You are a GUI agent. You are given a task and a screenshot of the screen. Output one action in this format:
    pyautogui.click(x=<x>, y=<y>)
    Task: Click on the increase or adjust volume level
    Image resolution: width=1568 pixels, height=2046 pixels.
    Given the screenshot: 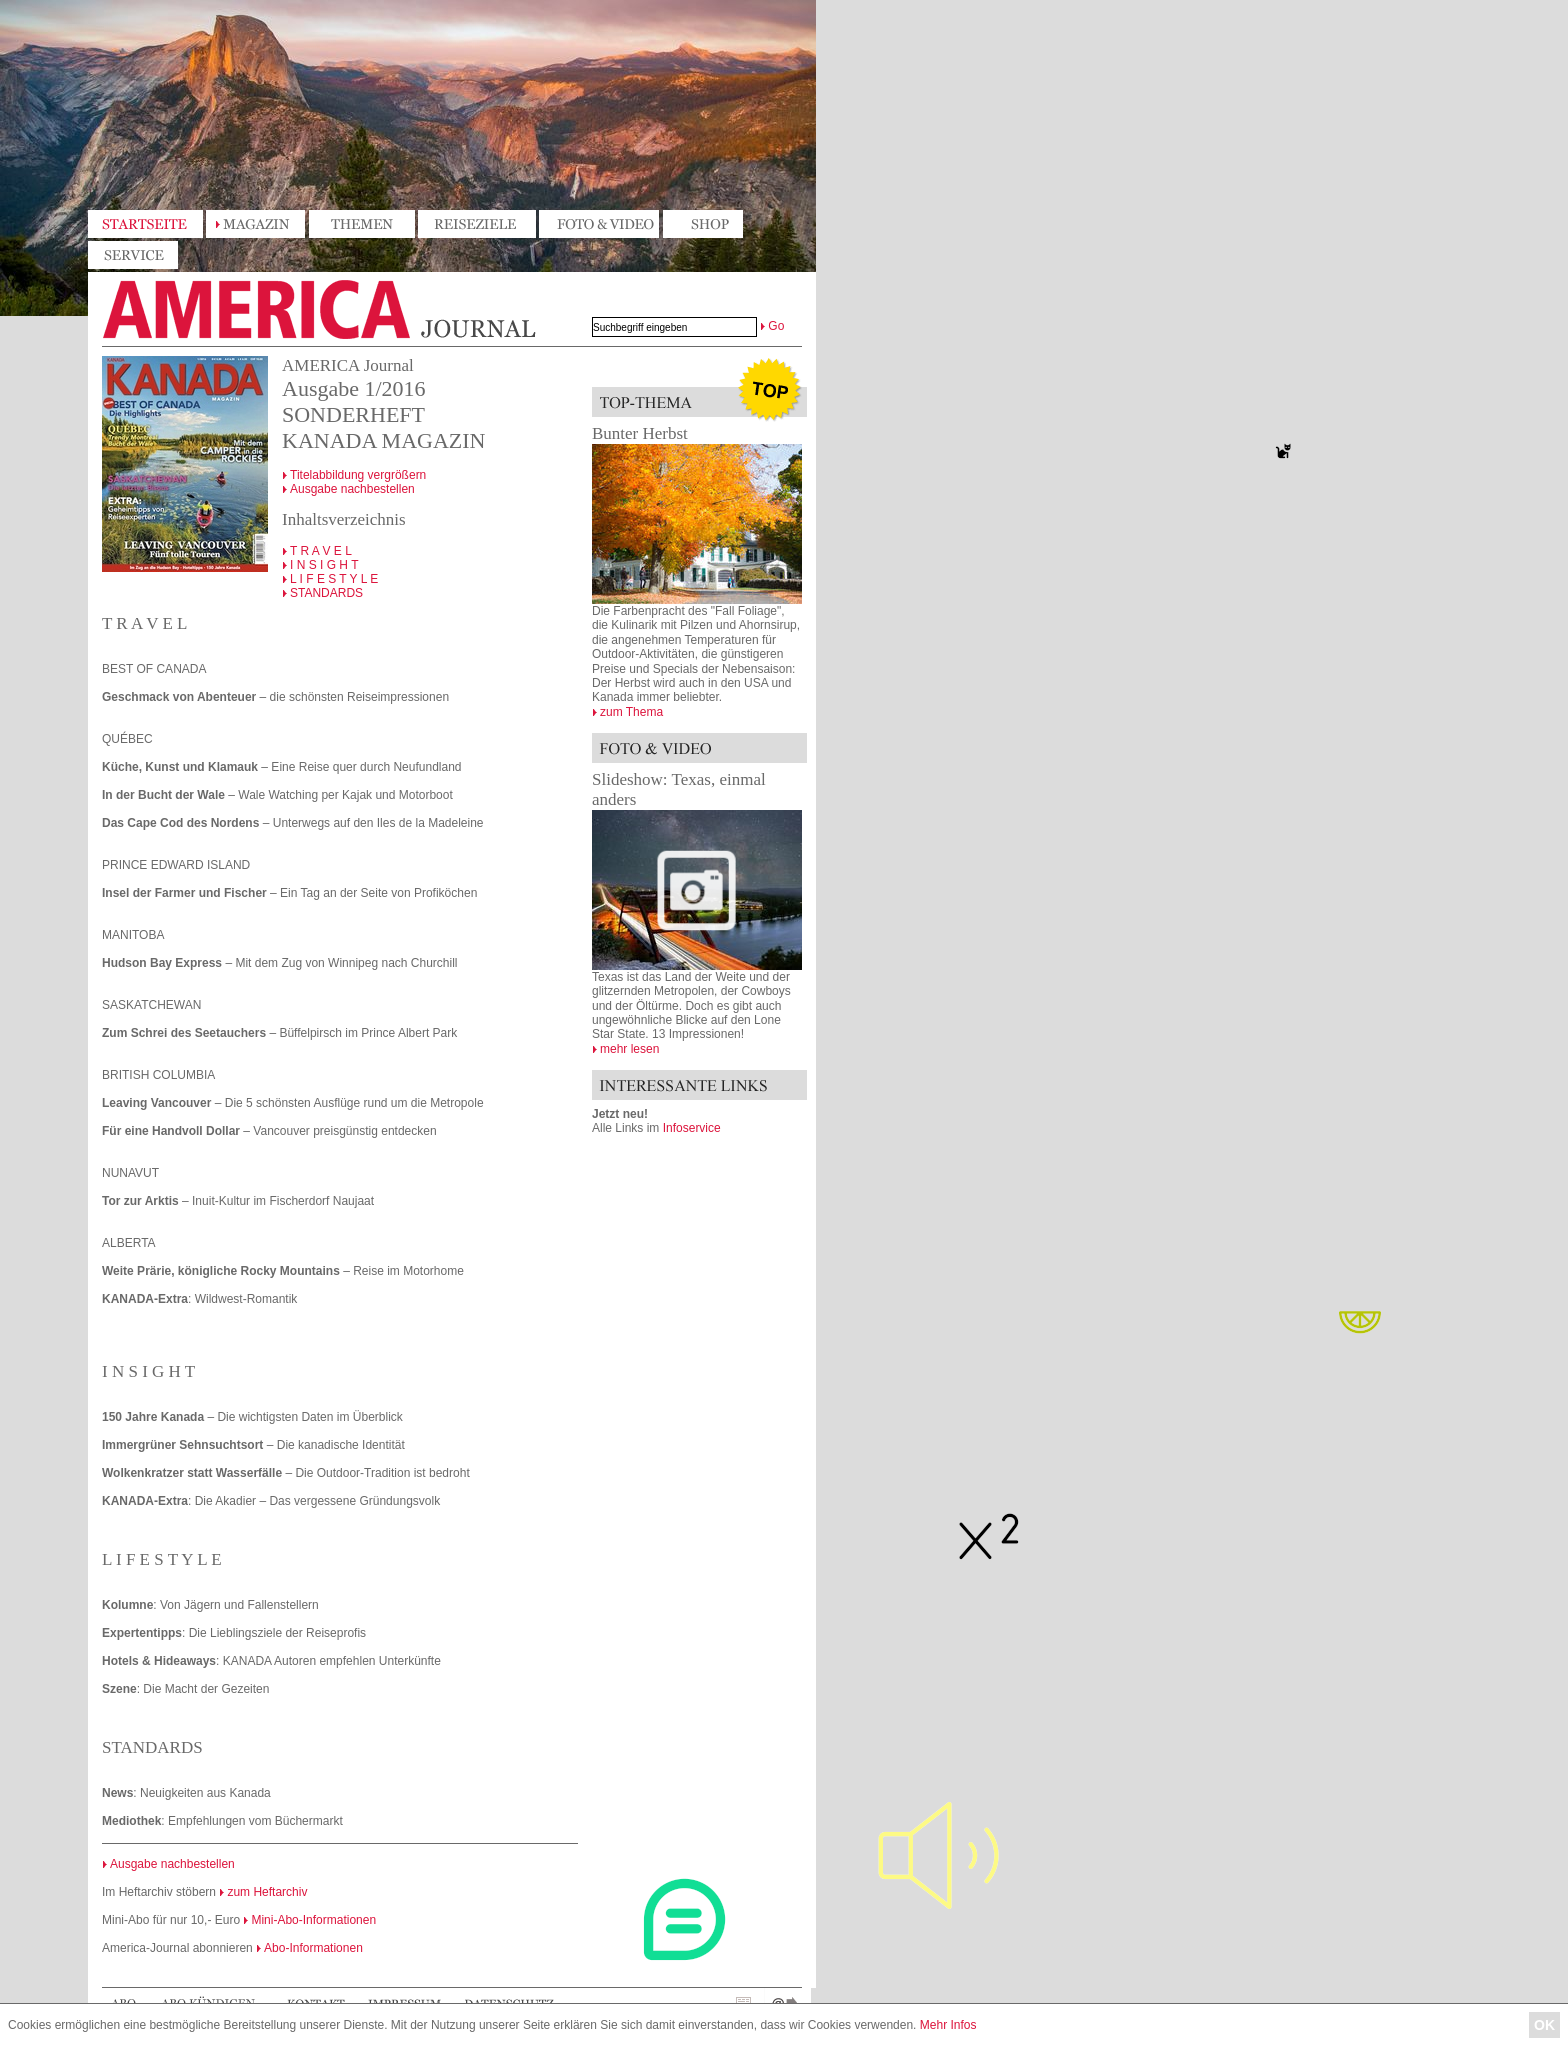 What is the action you would take?
    pyautogui.click(x=936, y=1855)
    